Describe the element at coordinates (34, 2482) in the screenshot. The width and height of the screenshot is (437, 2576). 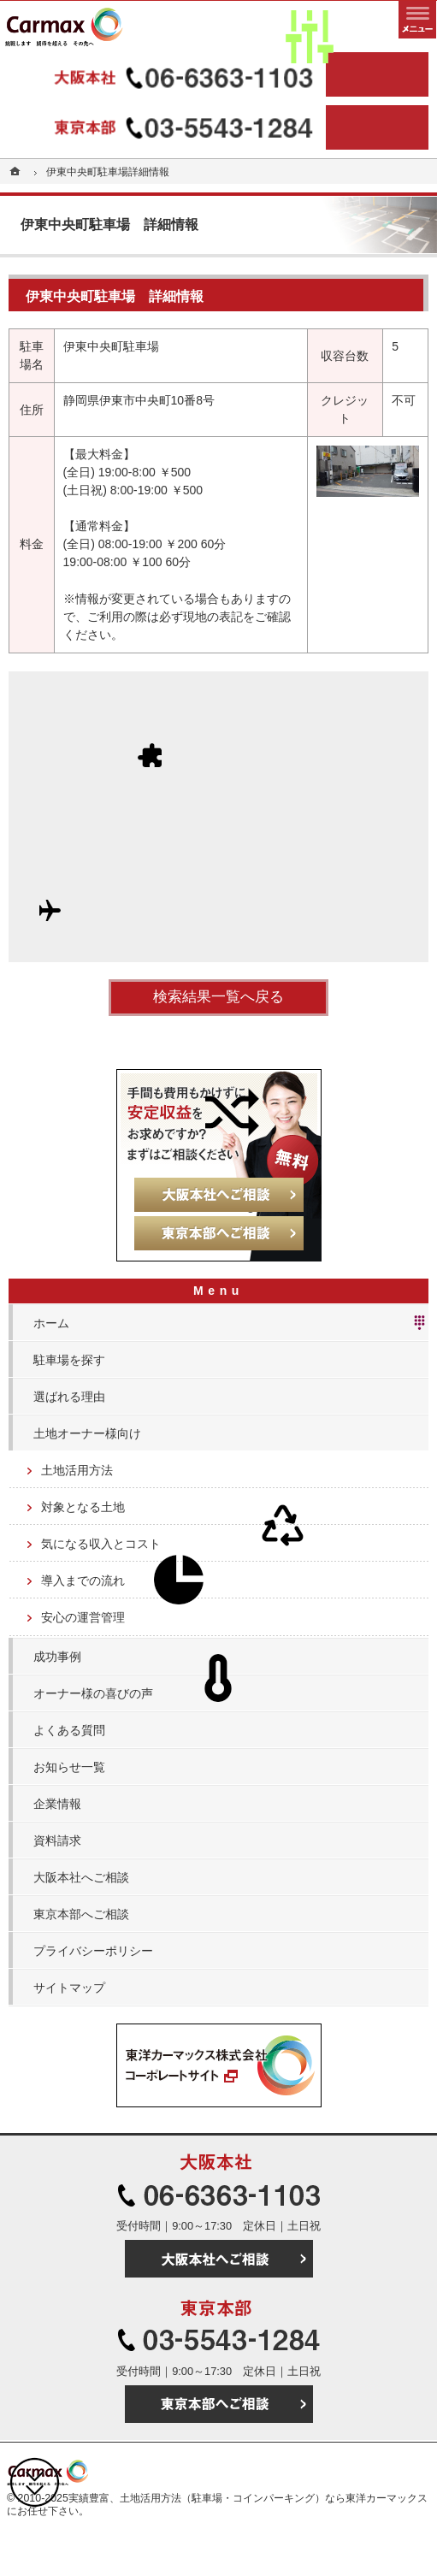
I see `expand all content below` at that location.